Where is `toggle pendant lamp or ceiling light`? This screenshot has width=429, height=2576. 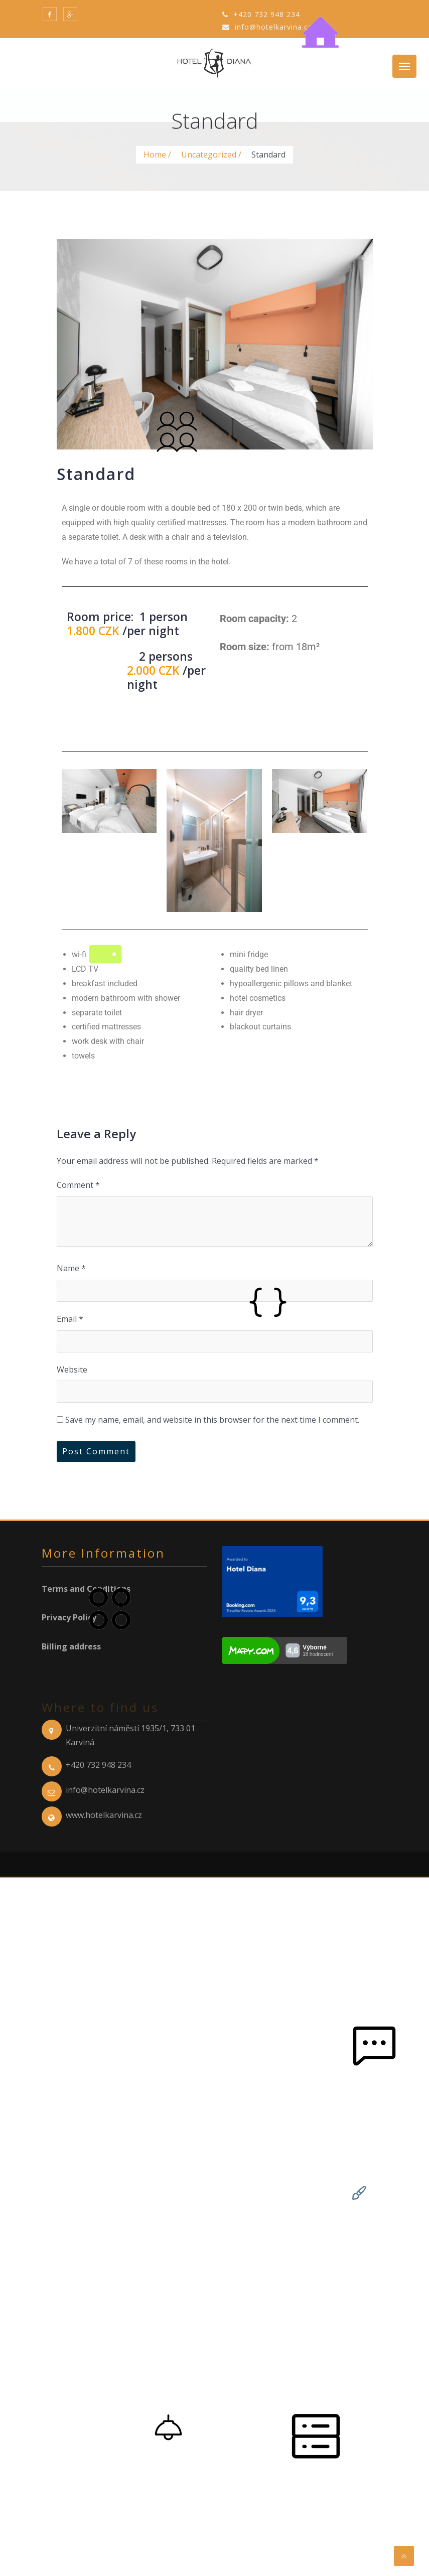
toggle pendant lamp or ceiling light is located at coordinates (168, 2429).